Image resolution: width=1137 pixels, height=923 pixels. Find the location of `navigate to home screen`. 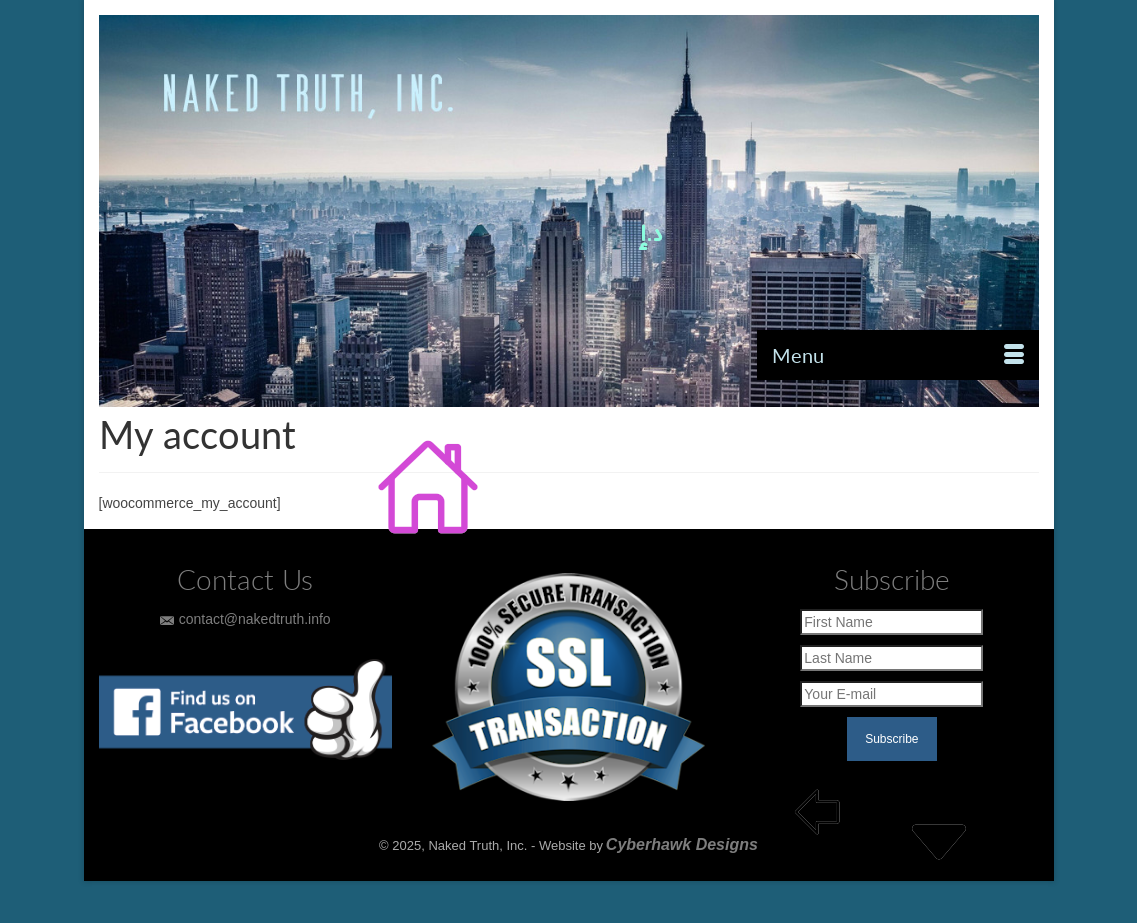

navigate to home screen is located at coordinates (428, 487).